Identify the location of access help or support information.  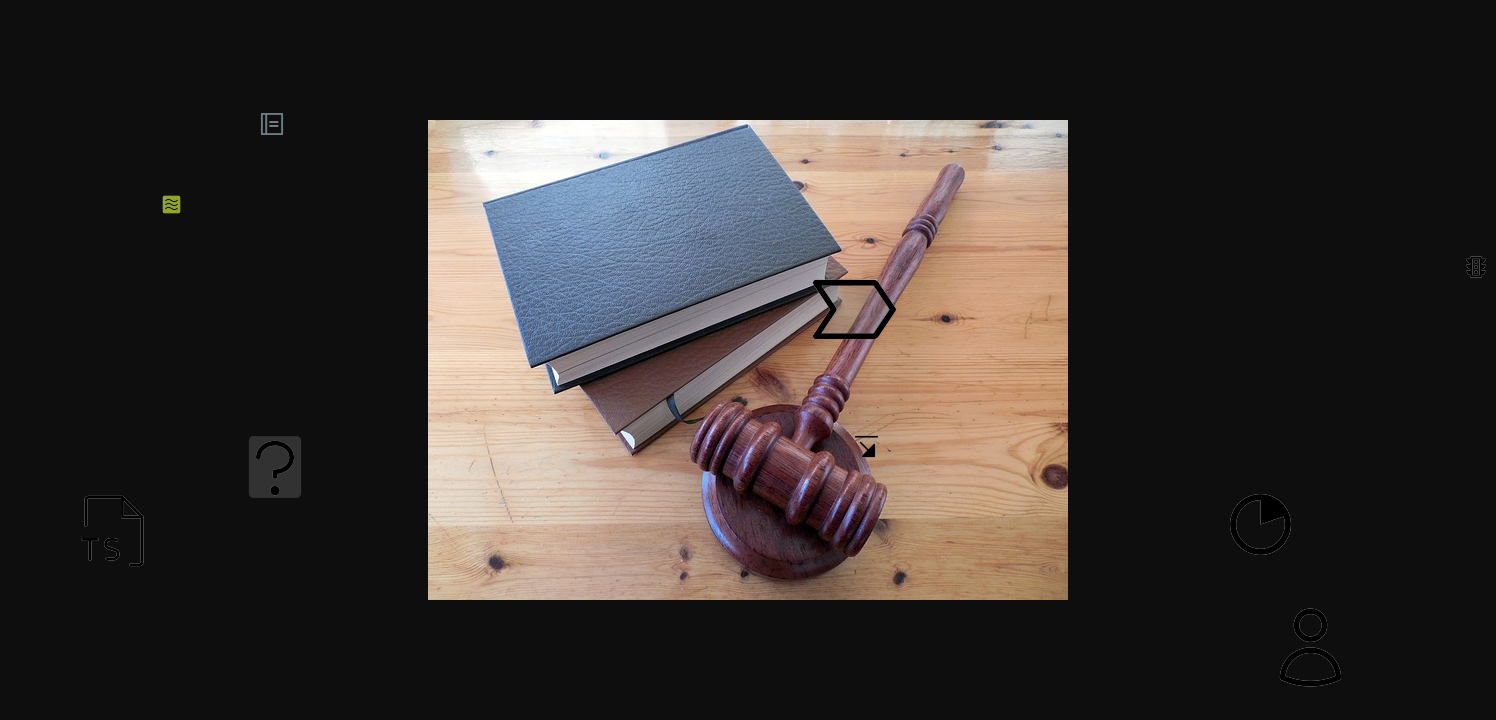
(275, 467).